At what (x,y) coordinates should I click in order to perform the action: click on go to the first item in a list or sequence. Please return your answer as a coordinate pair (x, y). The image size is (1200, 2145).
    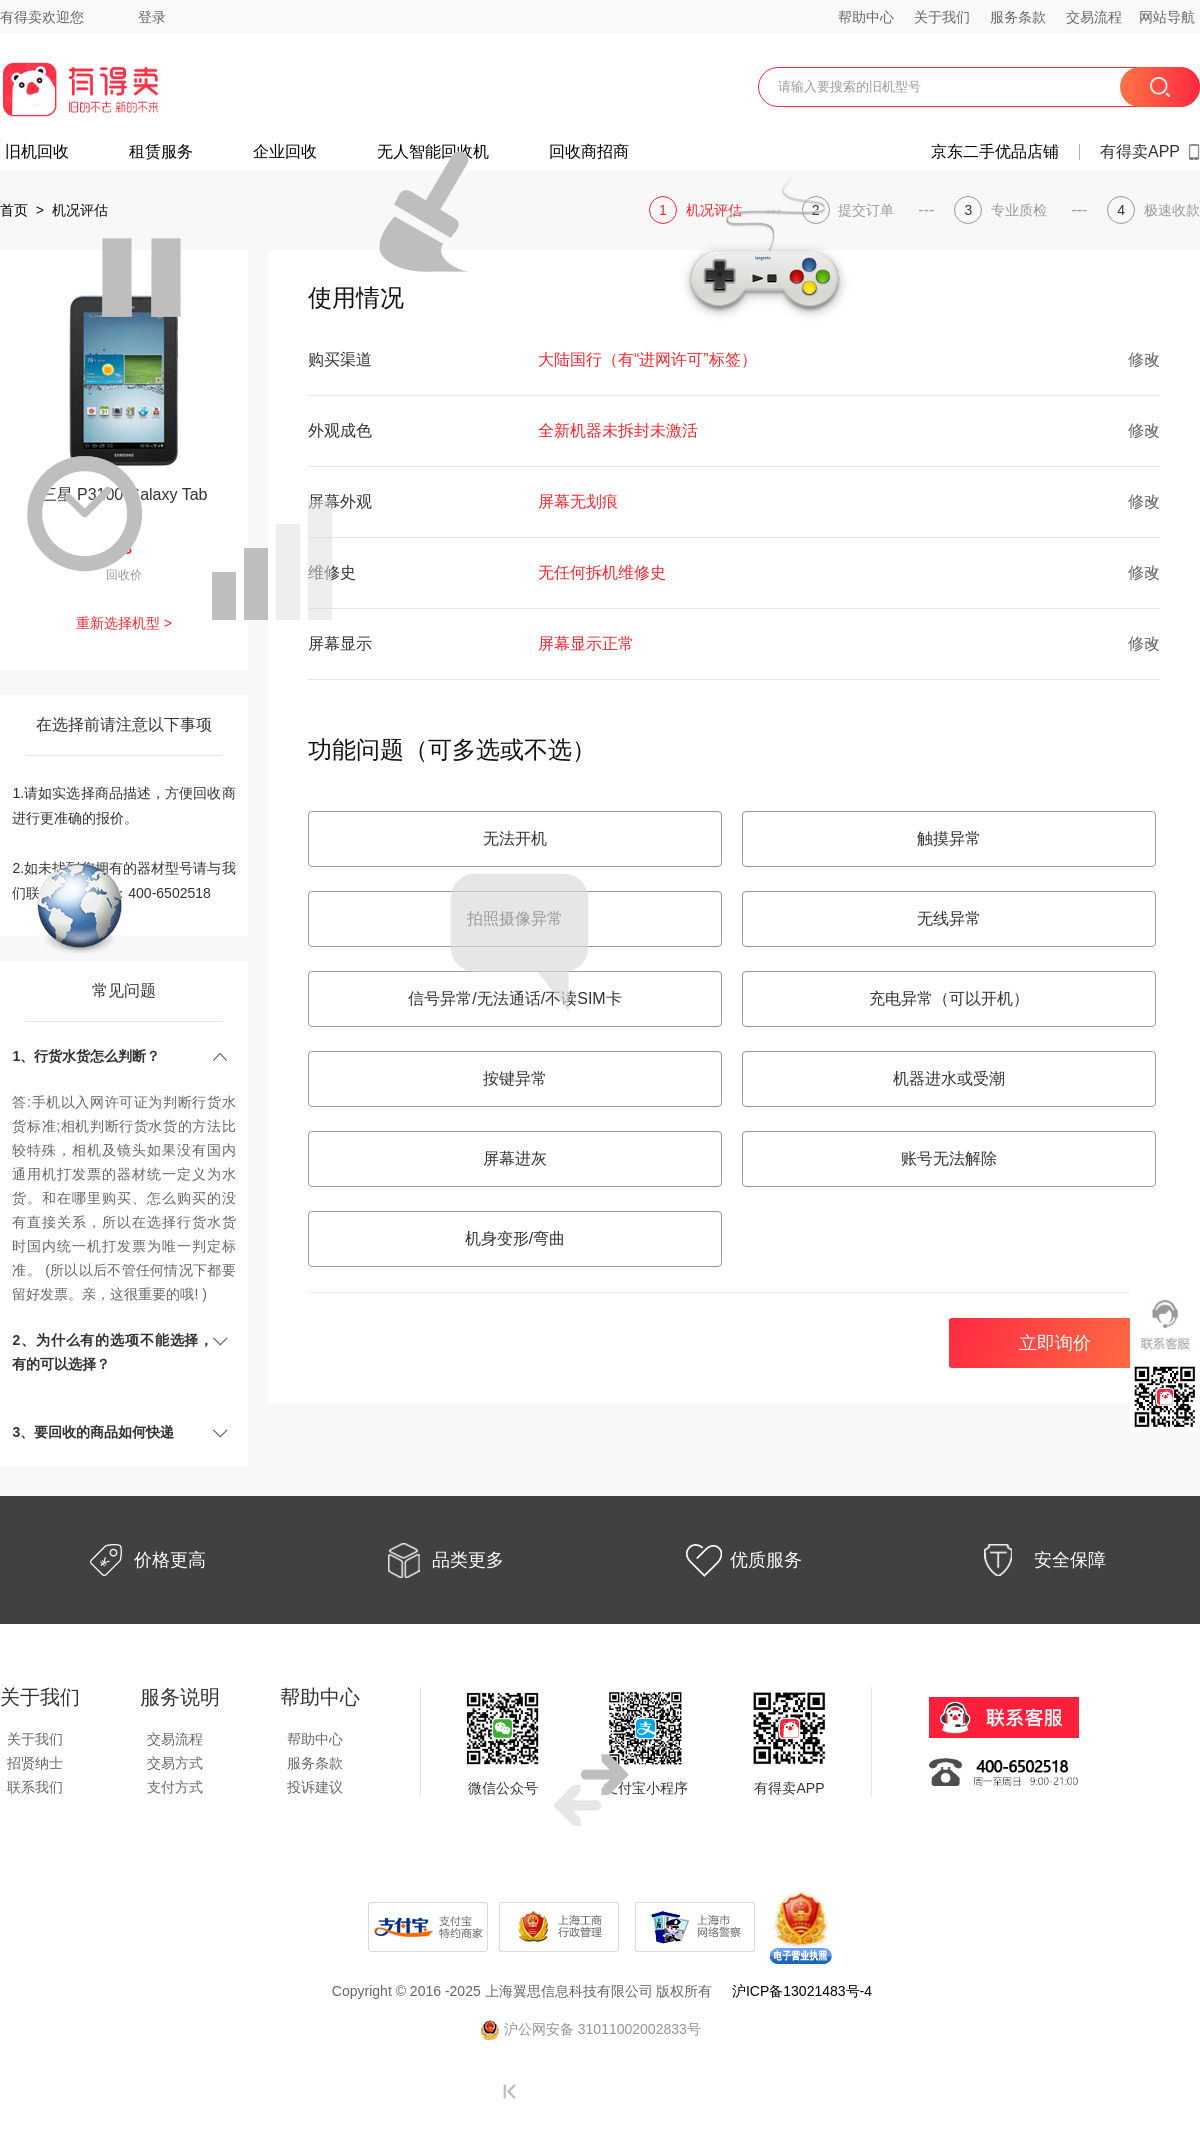
    Looking at the image, I should click on (509, 2091).